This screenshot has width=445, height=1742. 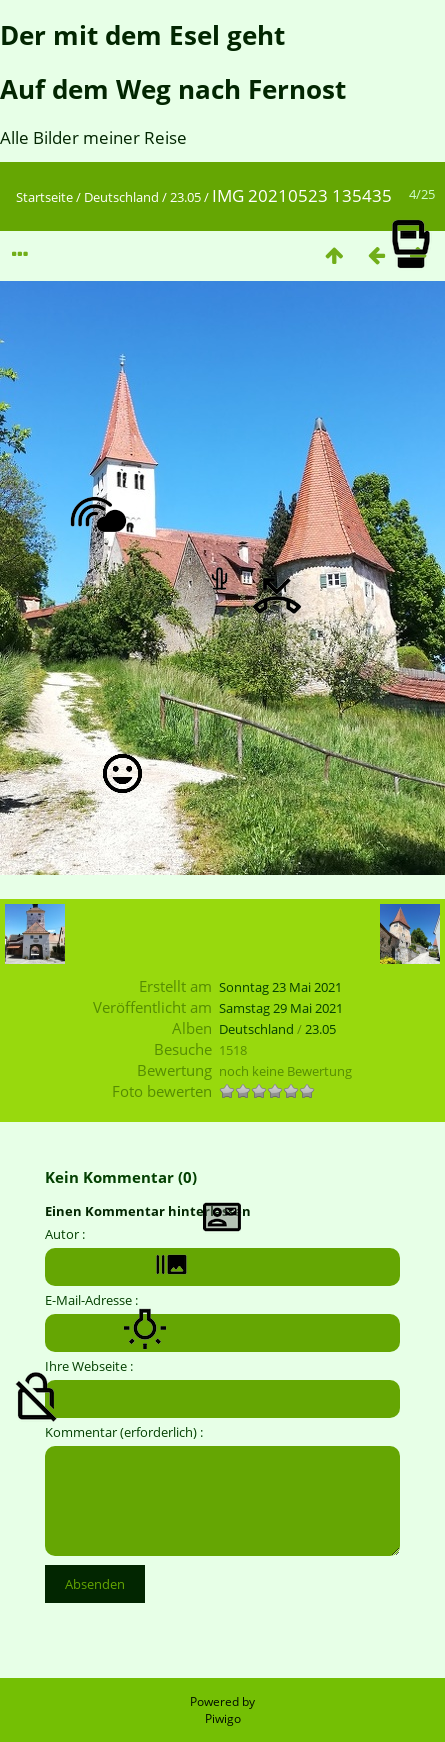 What do you see at coordinates (145, 1328) in the screenshot?
I see `adjust incandescent light settings` at bounding box center [145, 1328].